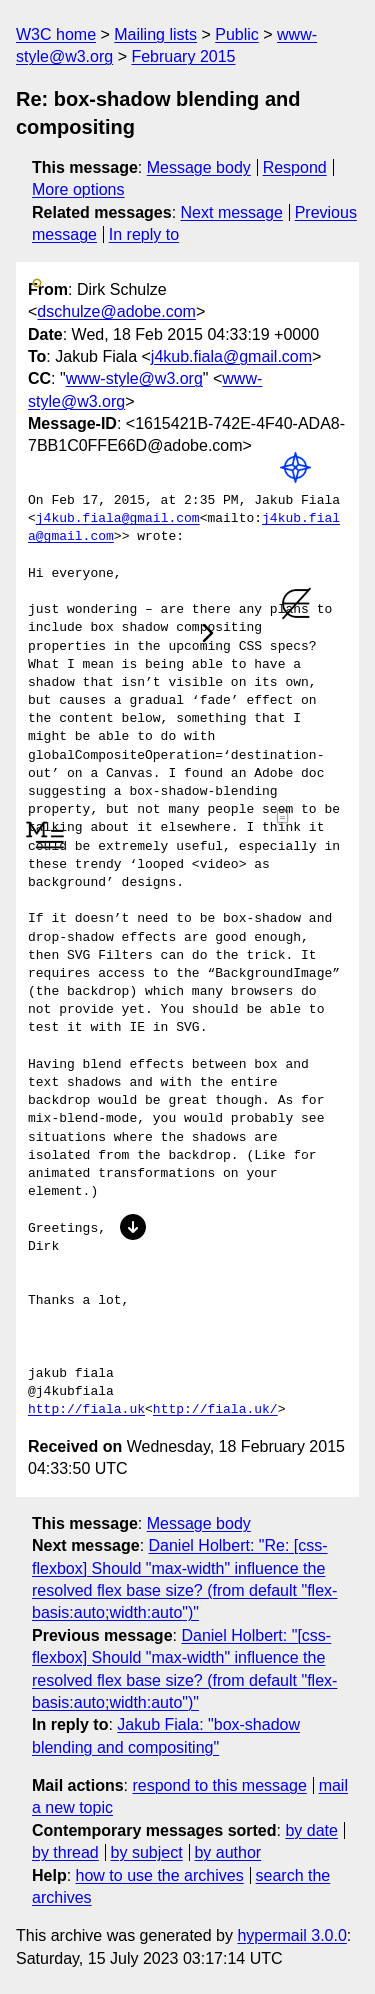 This screenshot has height=1994, width=375. I want to click on access navigation or directional tools, so click(295, 467).